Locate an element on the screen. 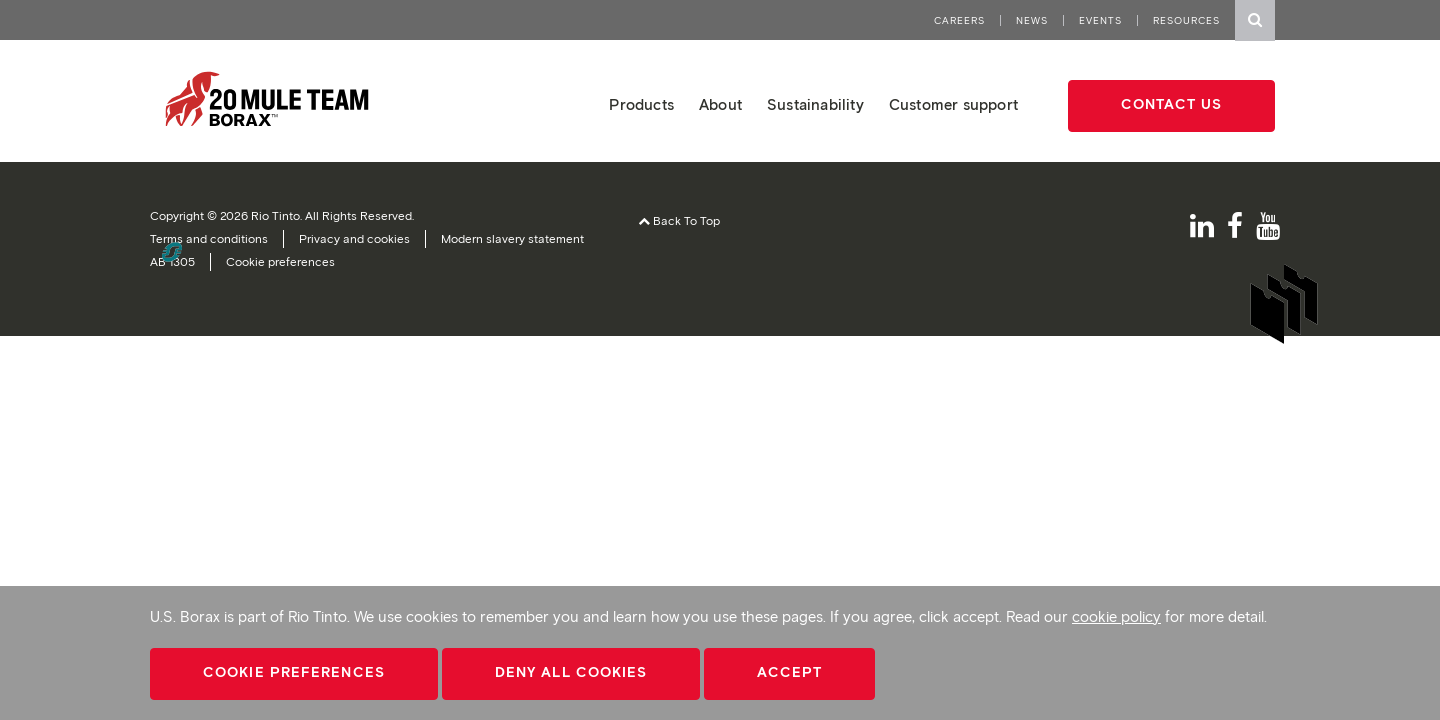 The width and height of the screenshot is (1440, 720). Schneider Electric company logo is located at coordinates (172, 252).